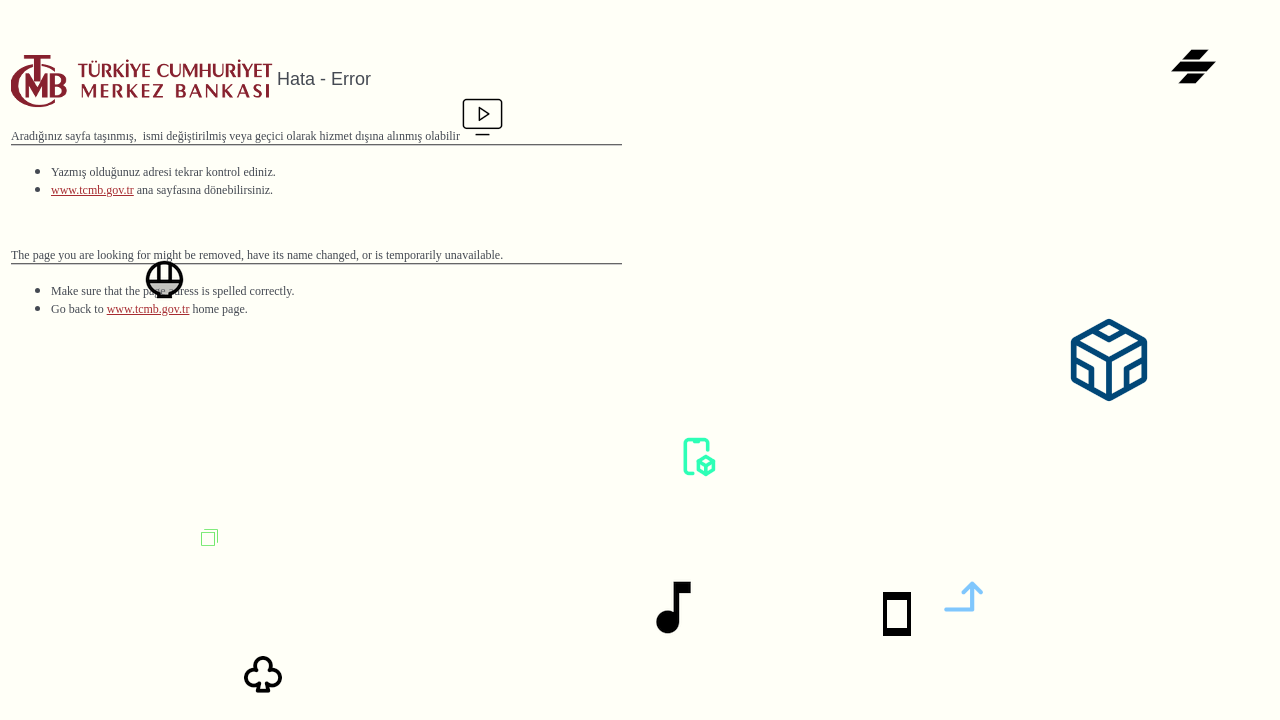 Image resolution: width=1280 pixels, height=720 pixels. I want to click on set this device as primary phone, so click(897, 614).